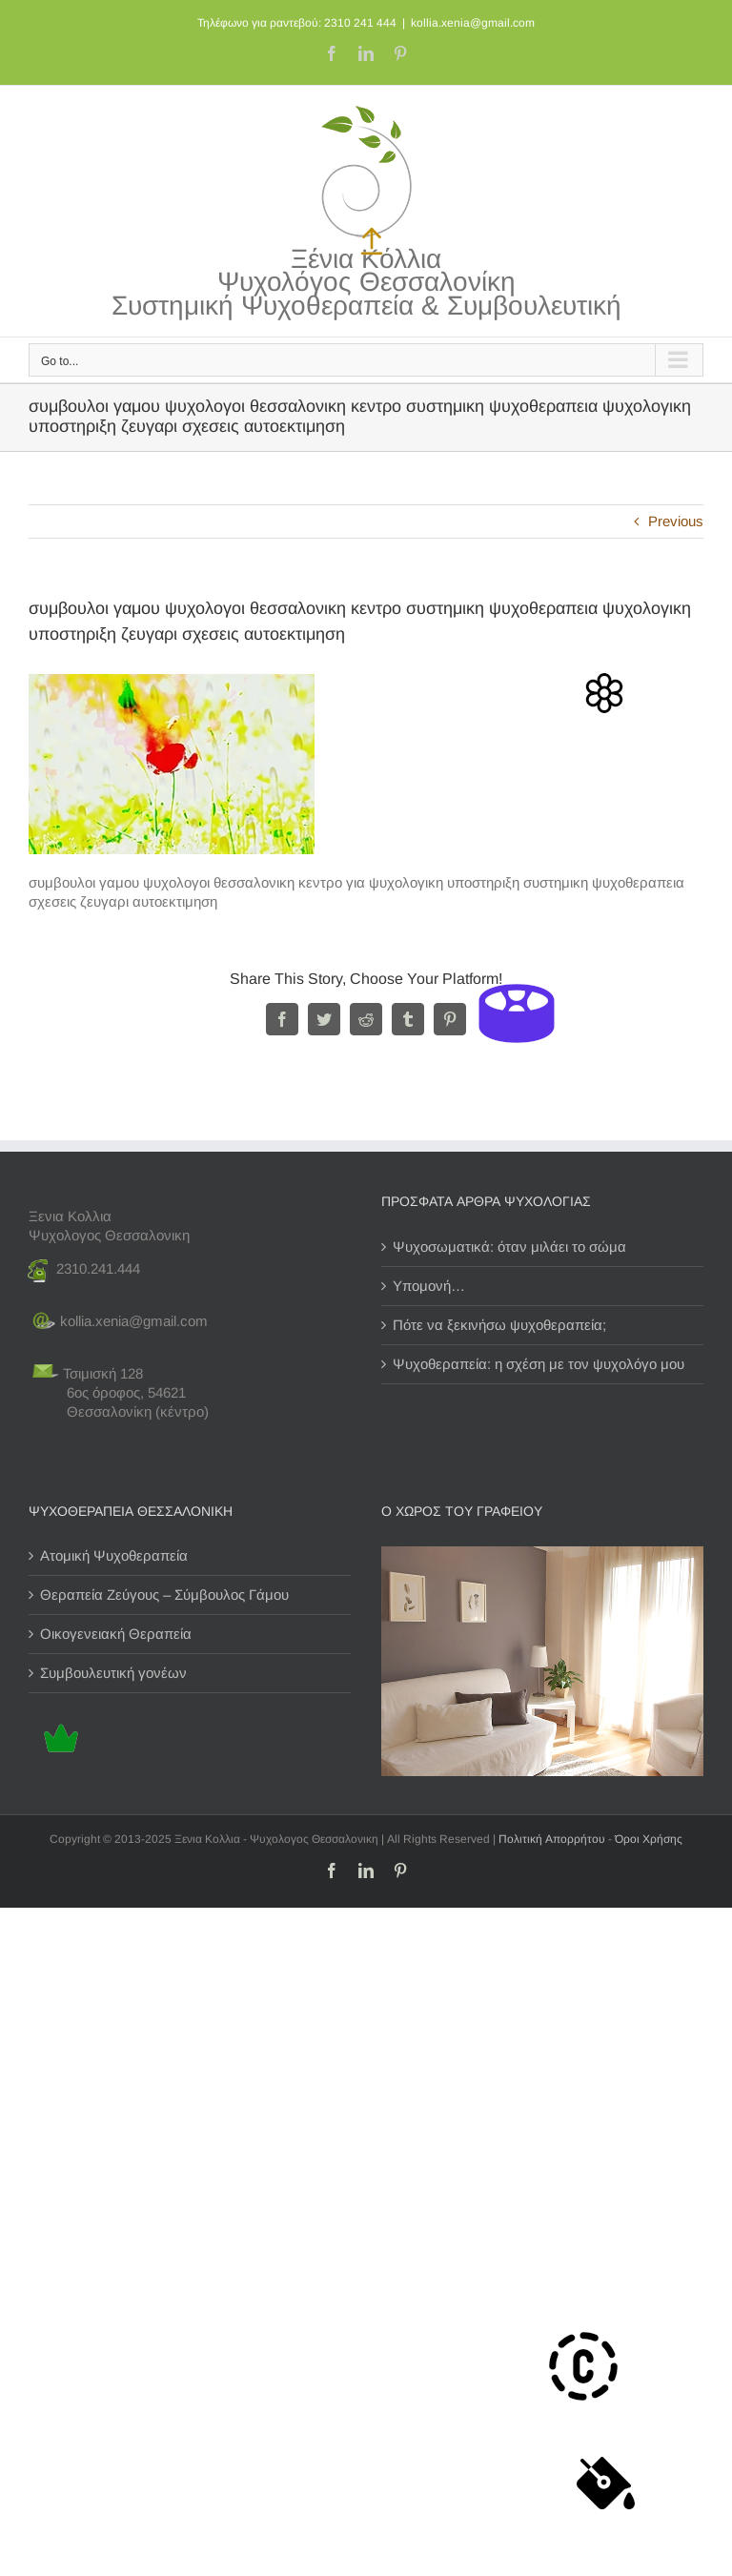 The height and width of the screenshot is (2576, 732). I want to click on access steel drum or percussion sounds, so click(517, 1013).